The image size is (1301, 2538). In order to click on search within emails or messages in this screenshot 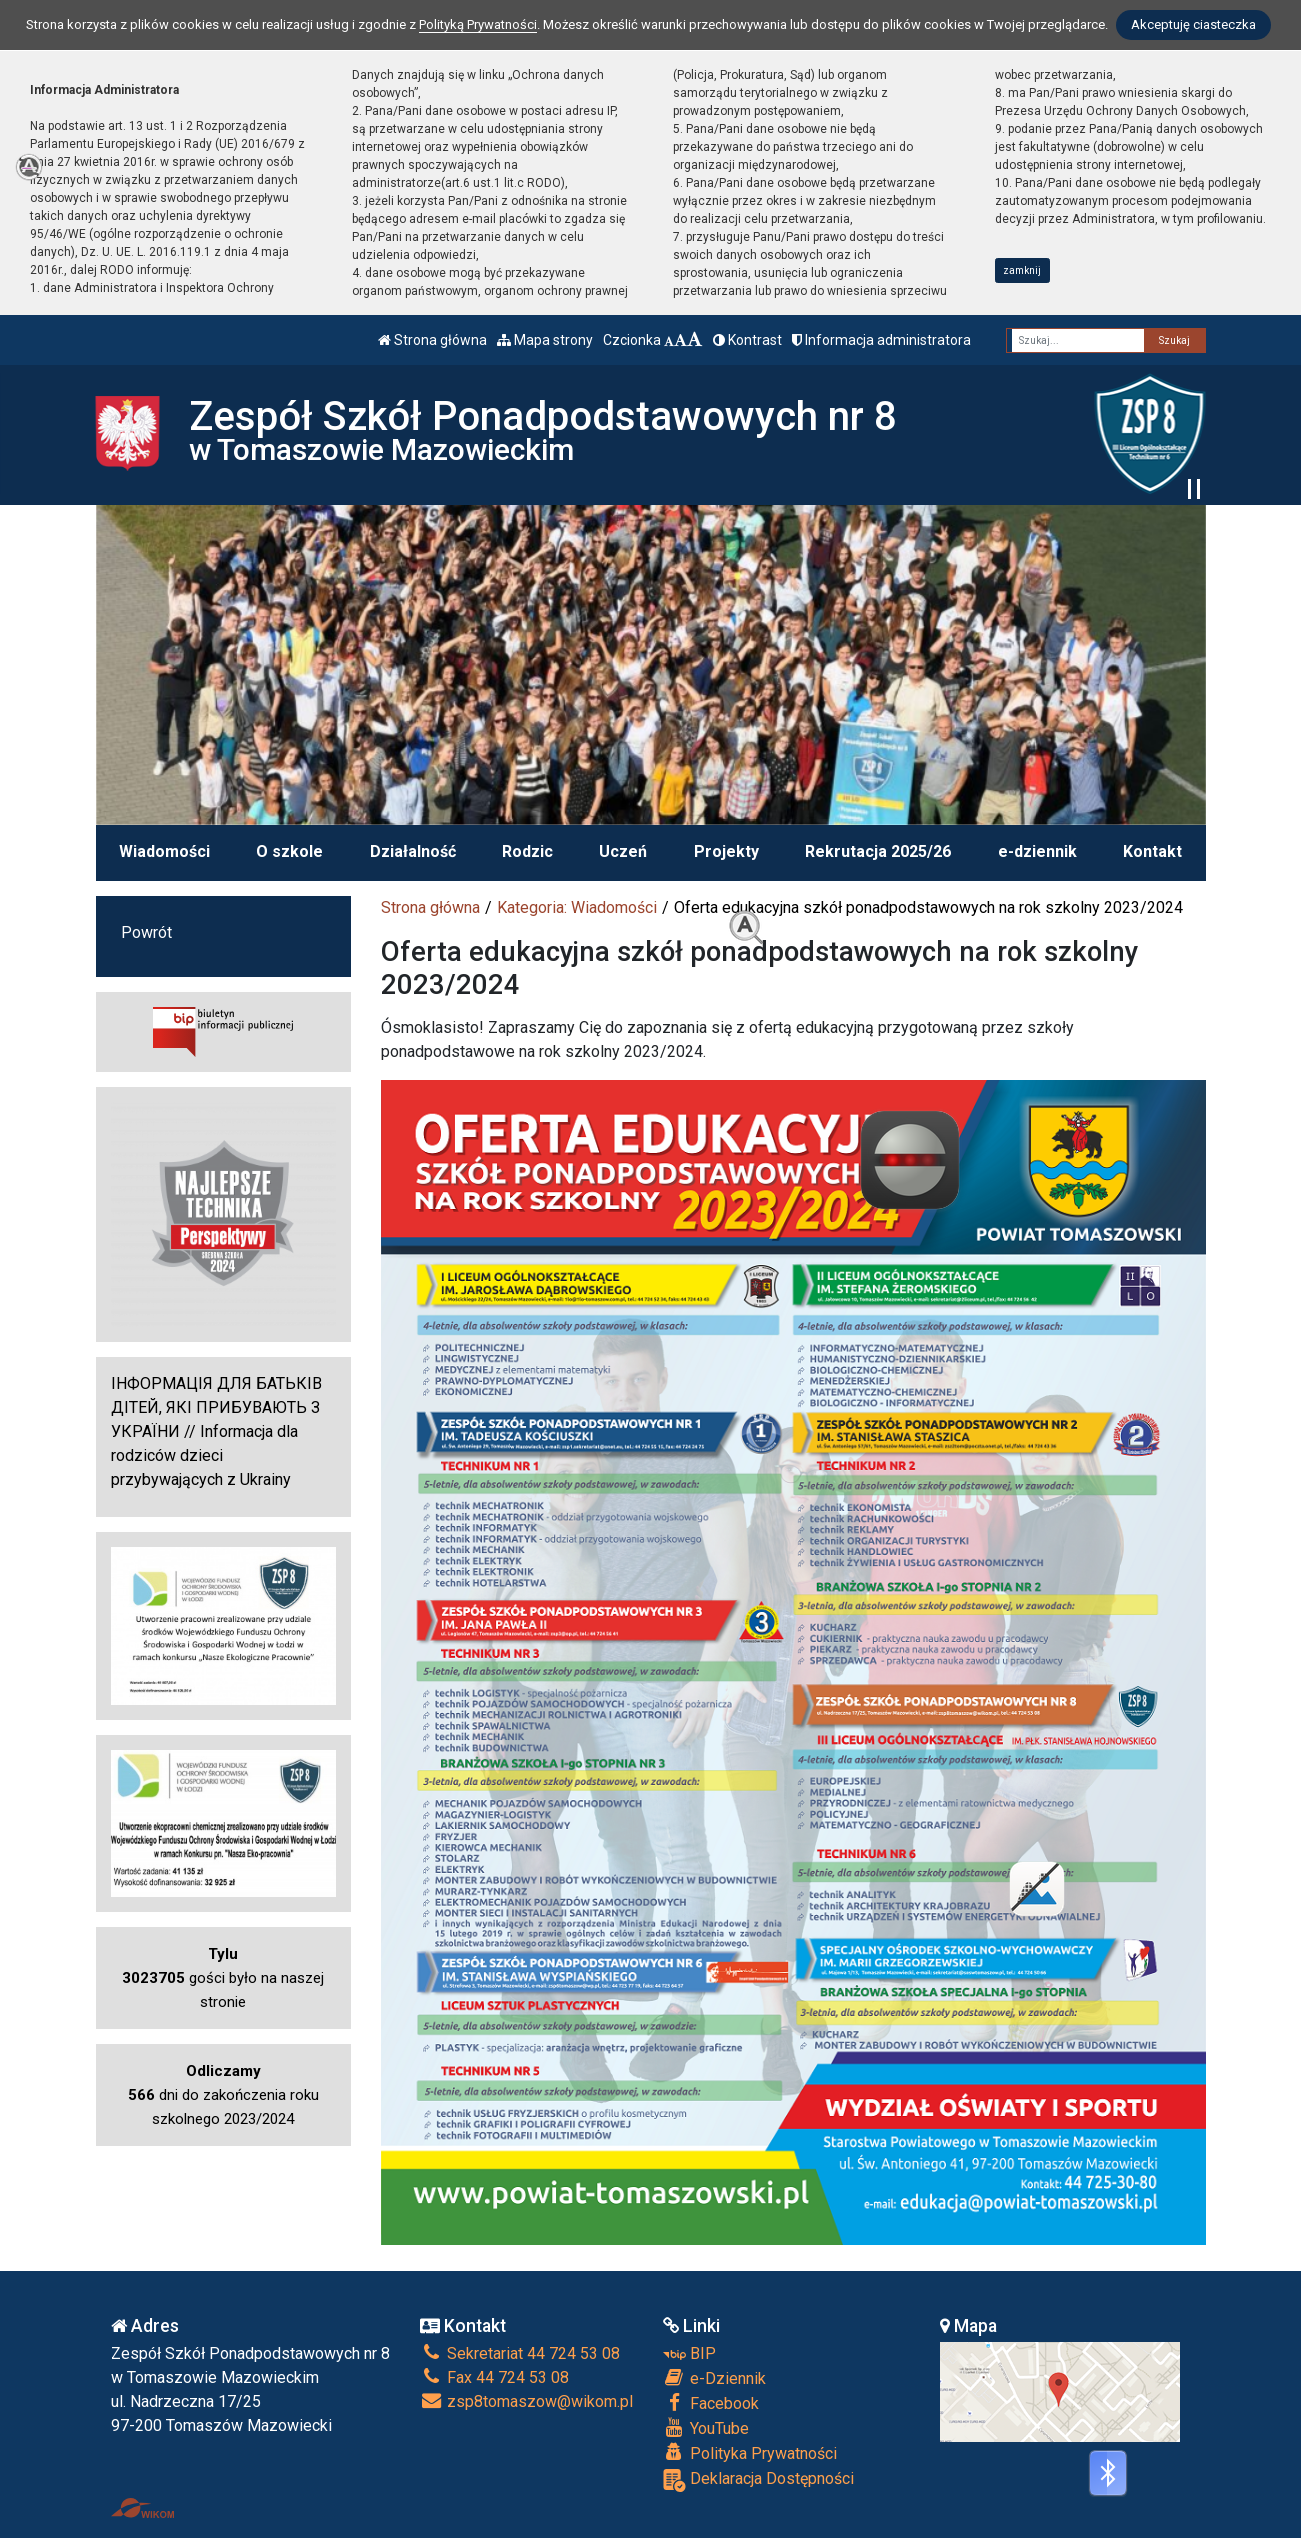, I will do `click(746, 927)`.